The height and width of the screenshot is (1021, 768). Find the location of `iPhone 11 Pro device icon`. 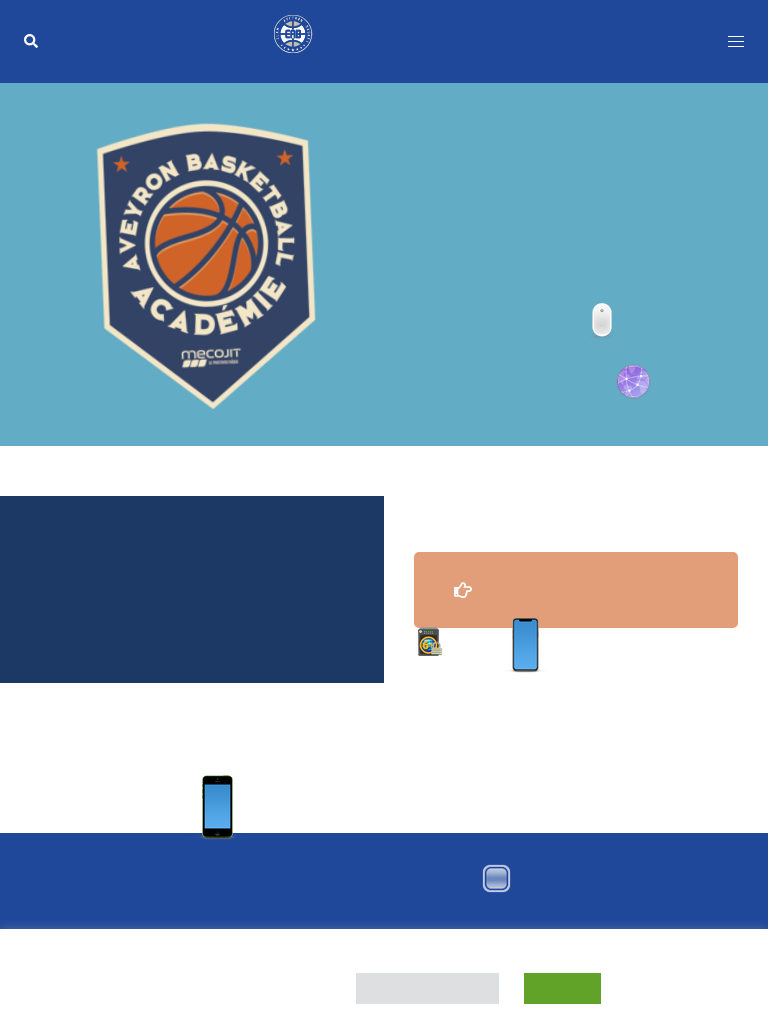

iPhone 11 Pro device icon is located at coordinates (525, 645).